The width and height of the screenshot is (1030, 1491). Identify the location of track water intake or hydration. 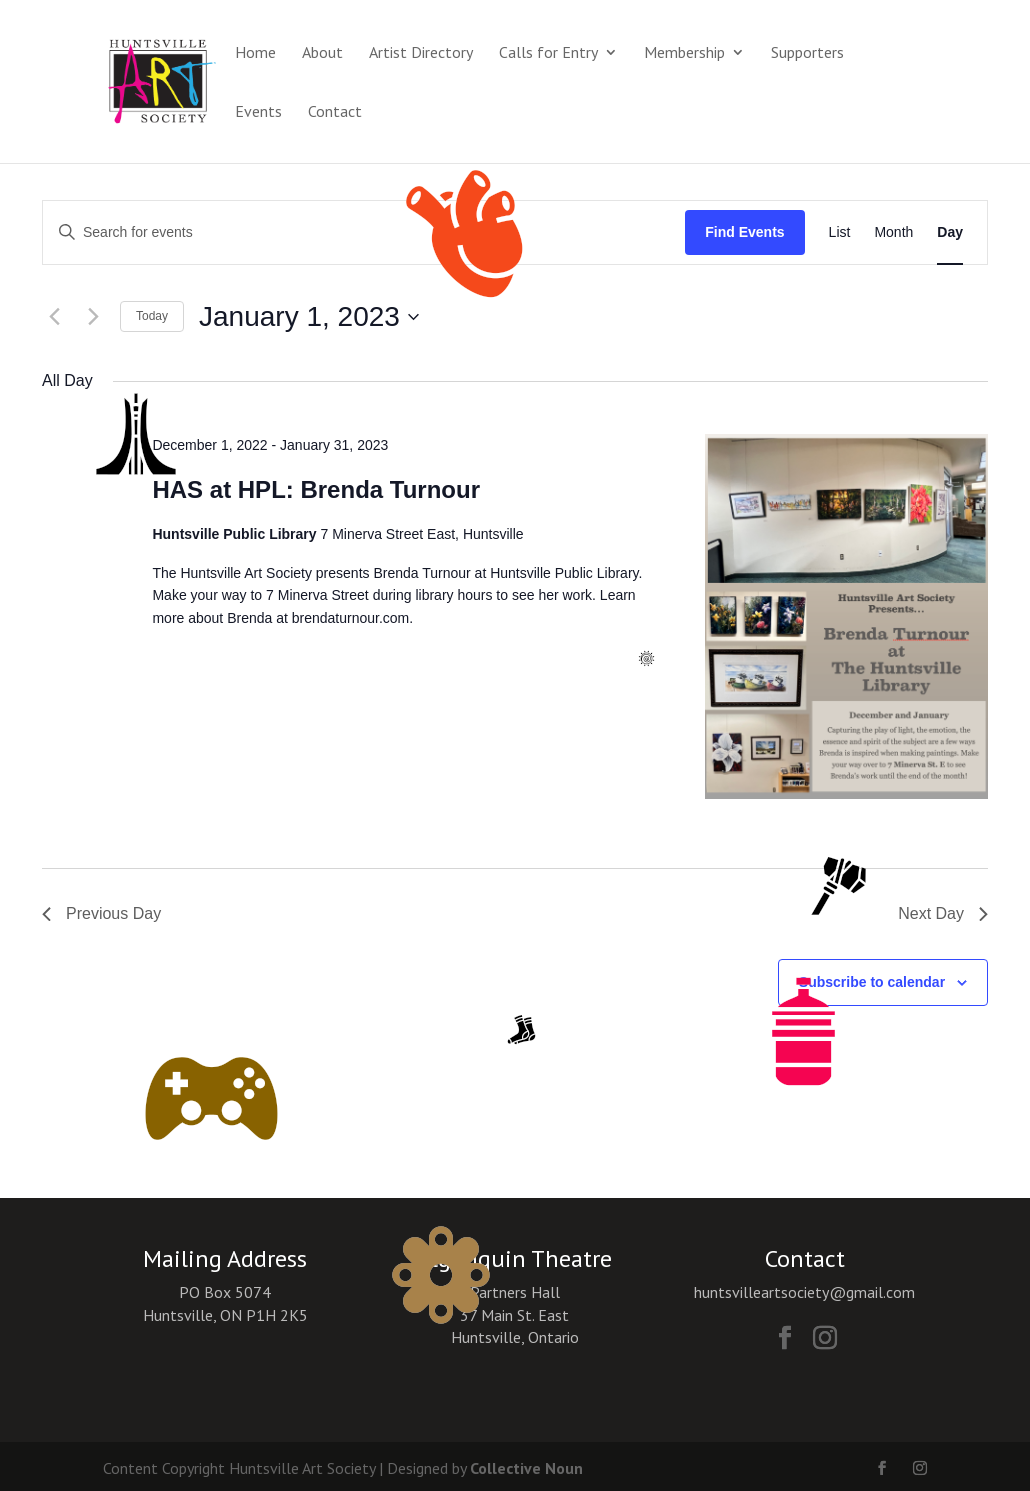
(803, 1031).